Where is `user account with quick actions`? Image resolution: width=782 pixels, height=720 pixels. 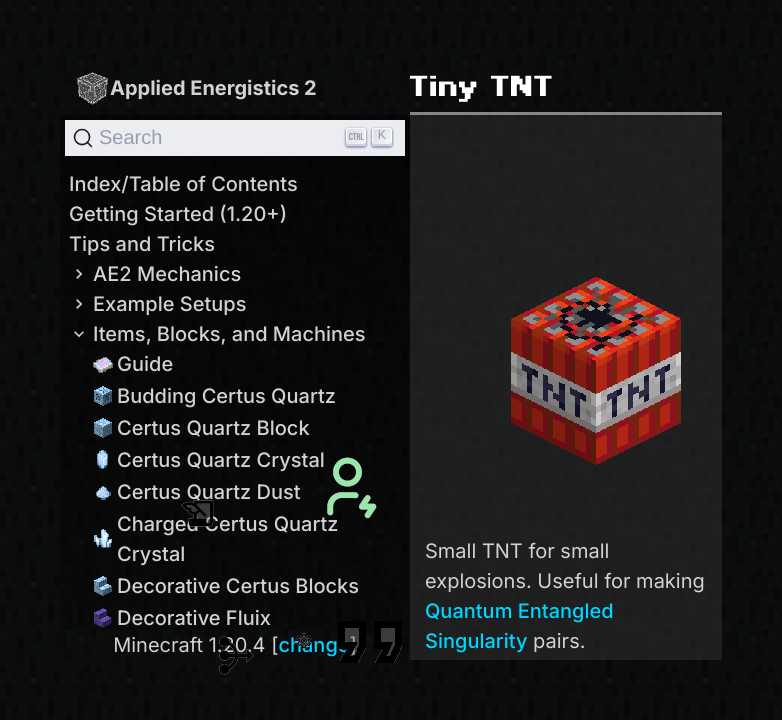 user account with quick actions is located at coordinates (347, 486).